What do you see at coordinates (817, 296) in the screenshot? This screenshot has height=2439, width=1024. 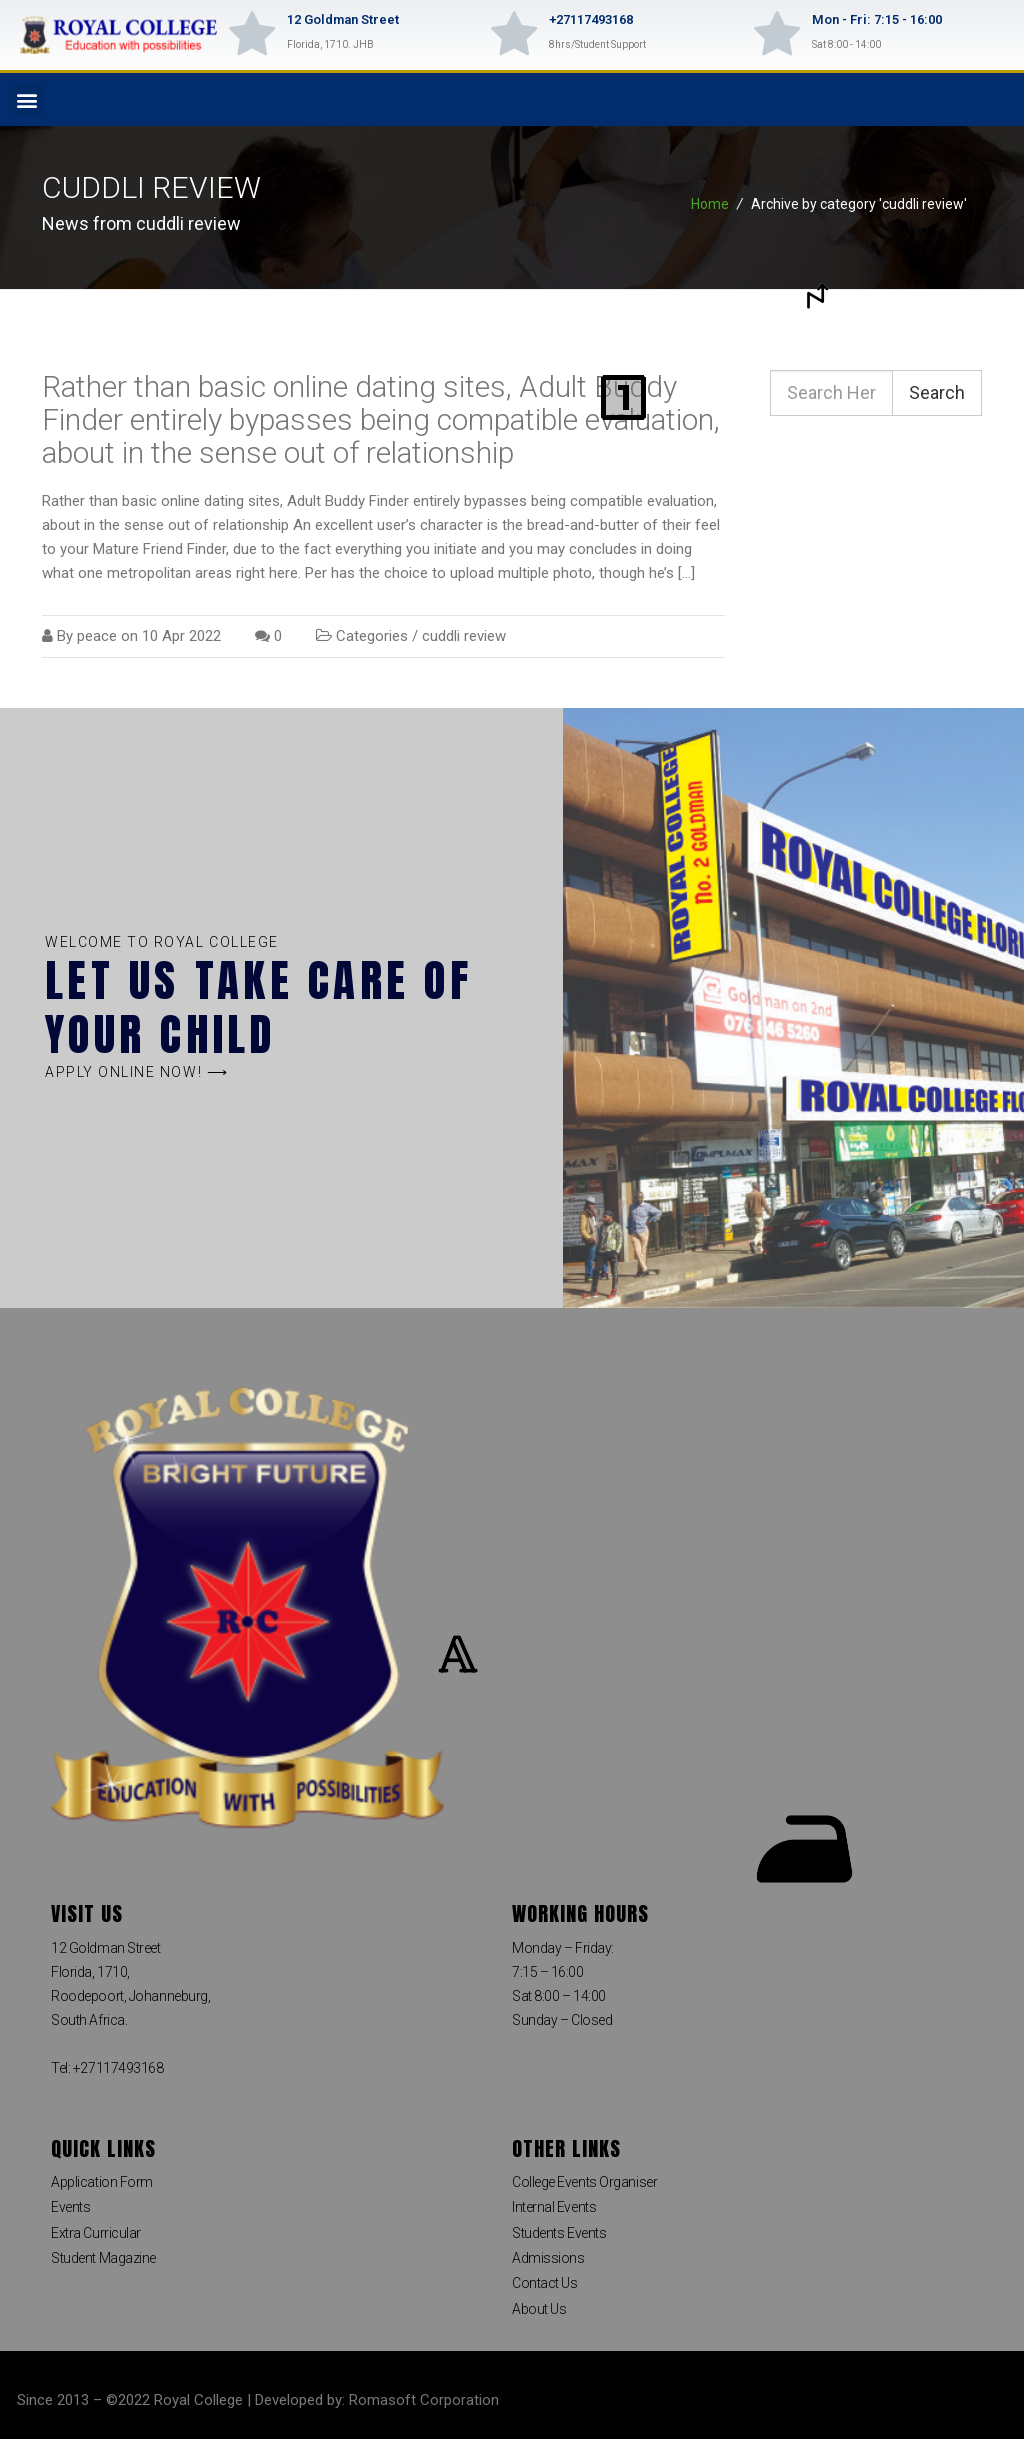 I see `indicates an indirect or alternate route` at bounding box center [817, 296].